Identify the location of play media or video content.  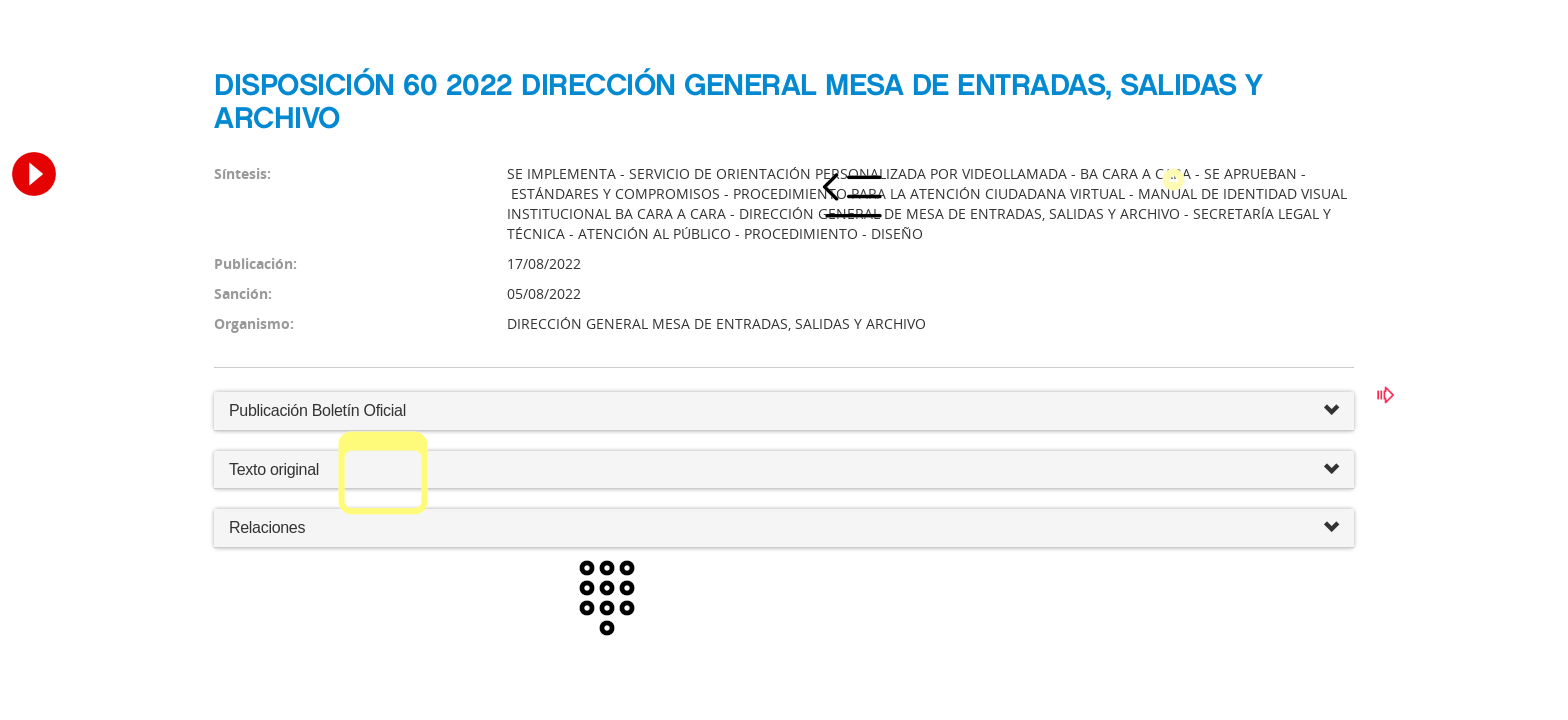
(34, 174).